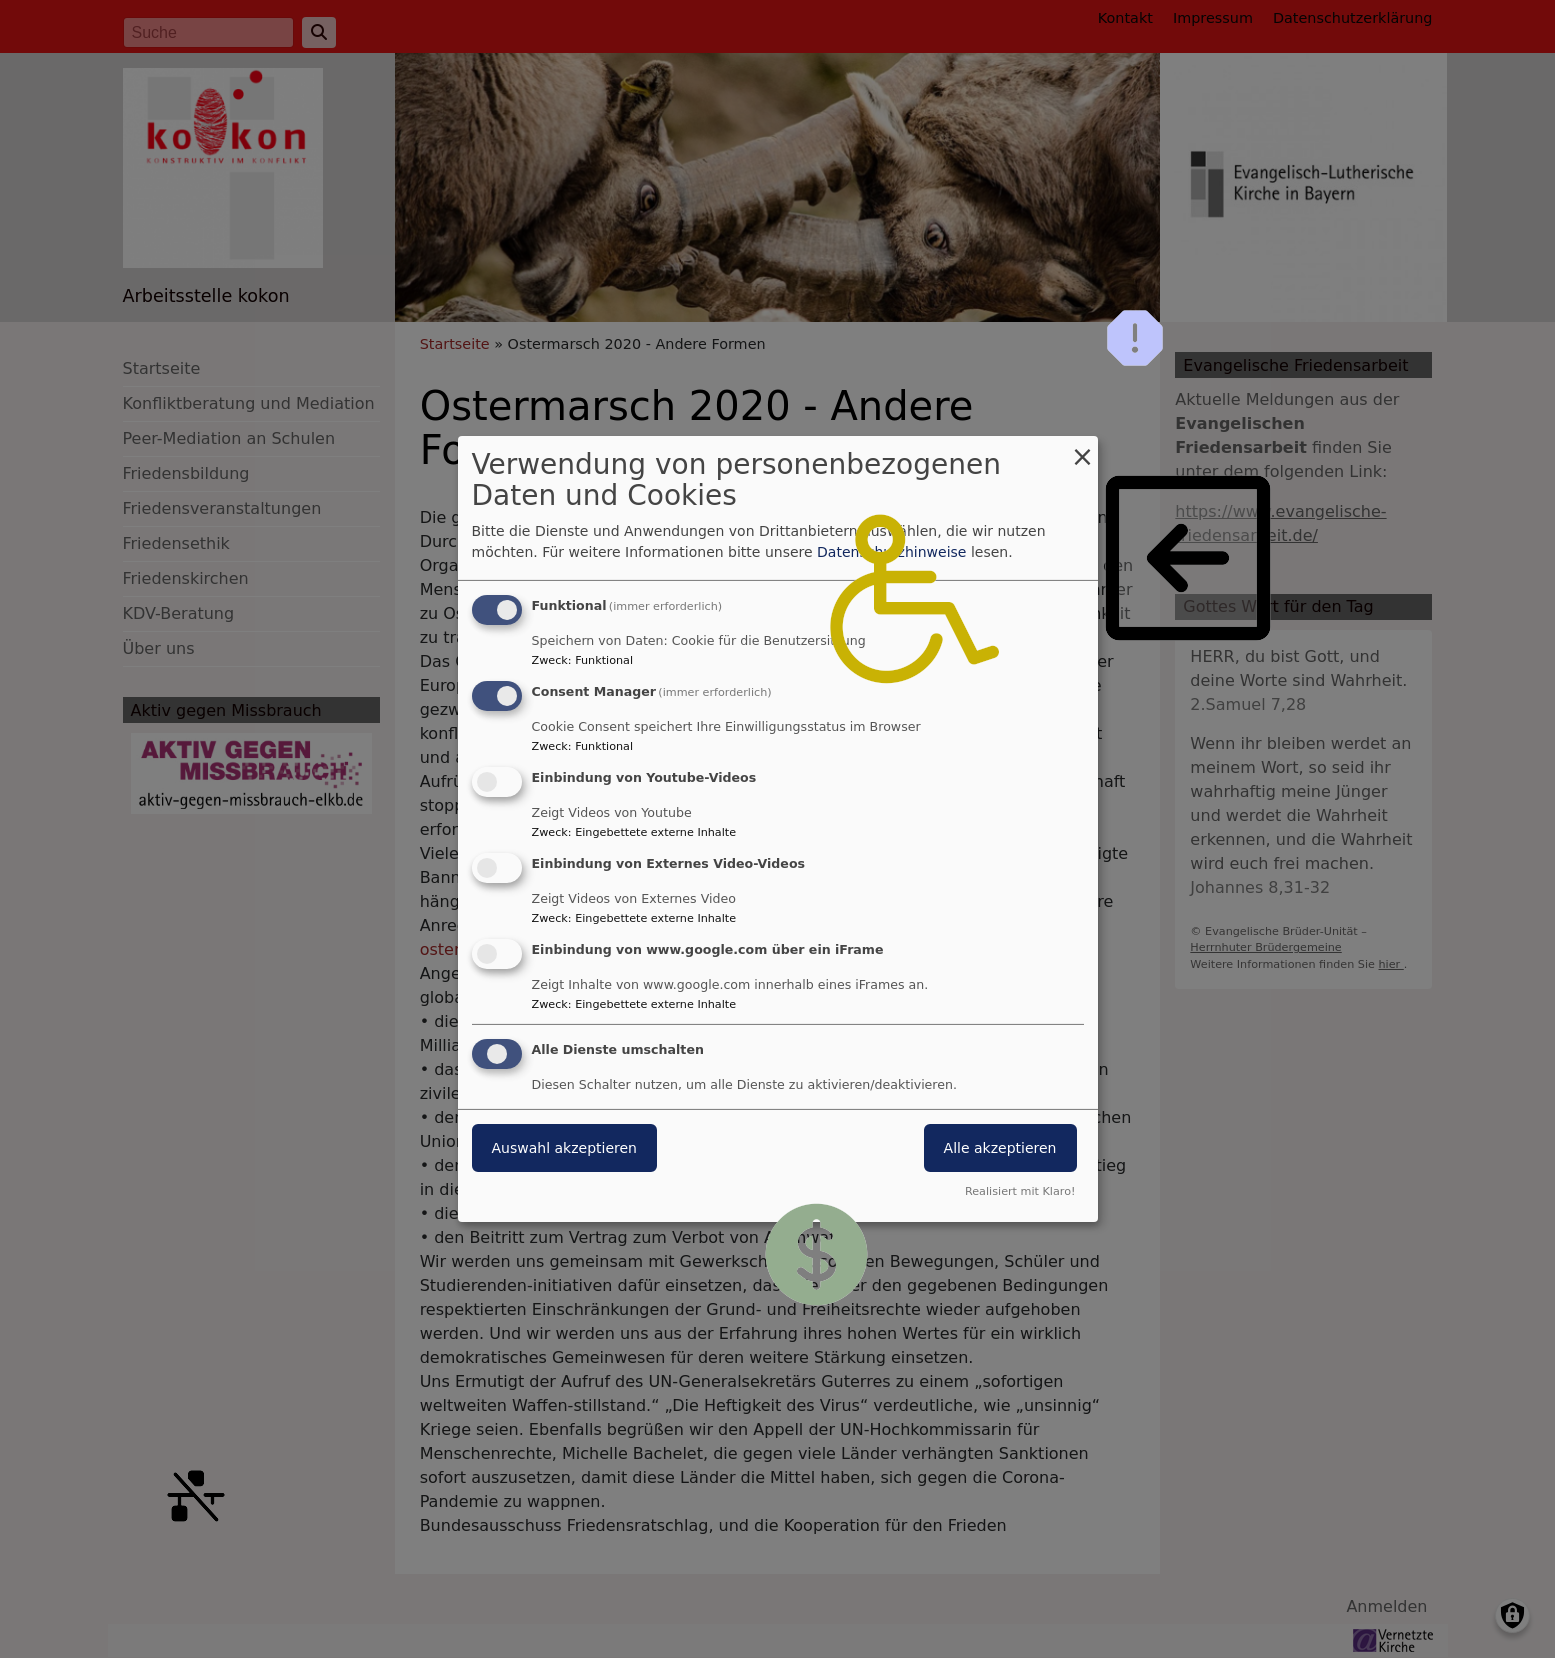 This screenshot has height=1658, width=1555. What do you see at coordinates (1188, 558) in the screenshot?
I see `go back to the previous screen` at bounding box center [1188, 558].